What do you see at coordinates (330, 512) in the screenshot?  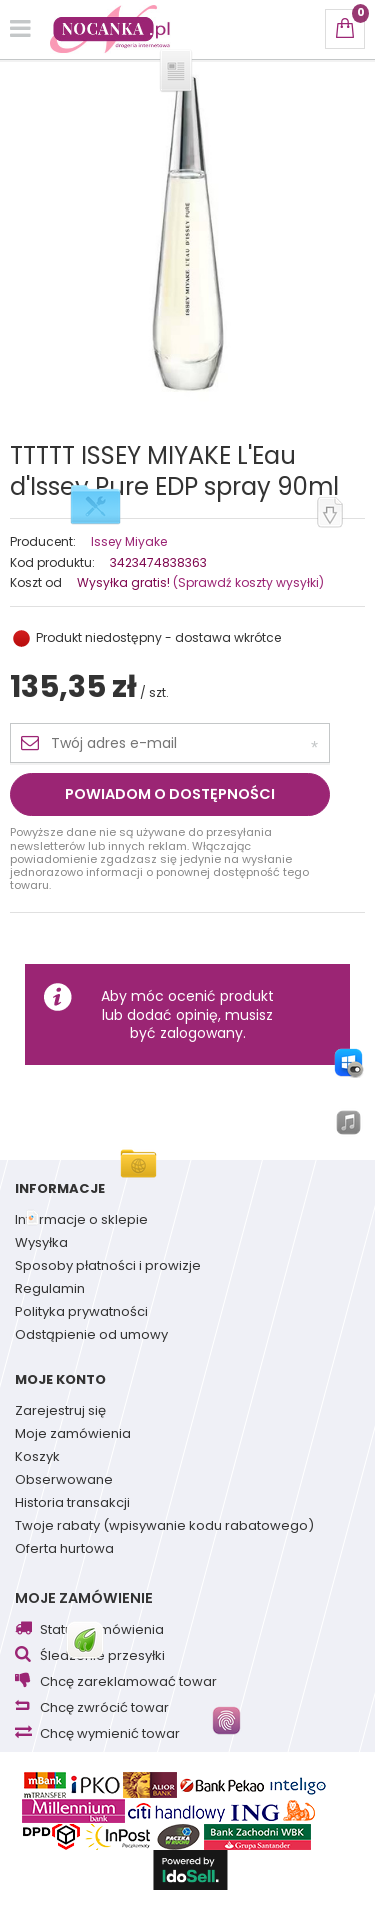 I see `install a file or software package` at bounding box center [330, 512].